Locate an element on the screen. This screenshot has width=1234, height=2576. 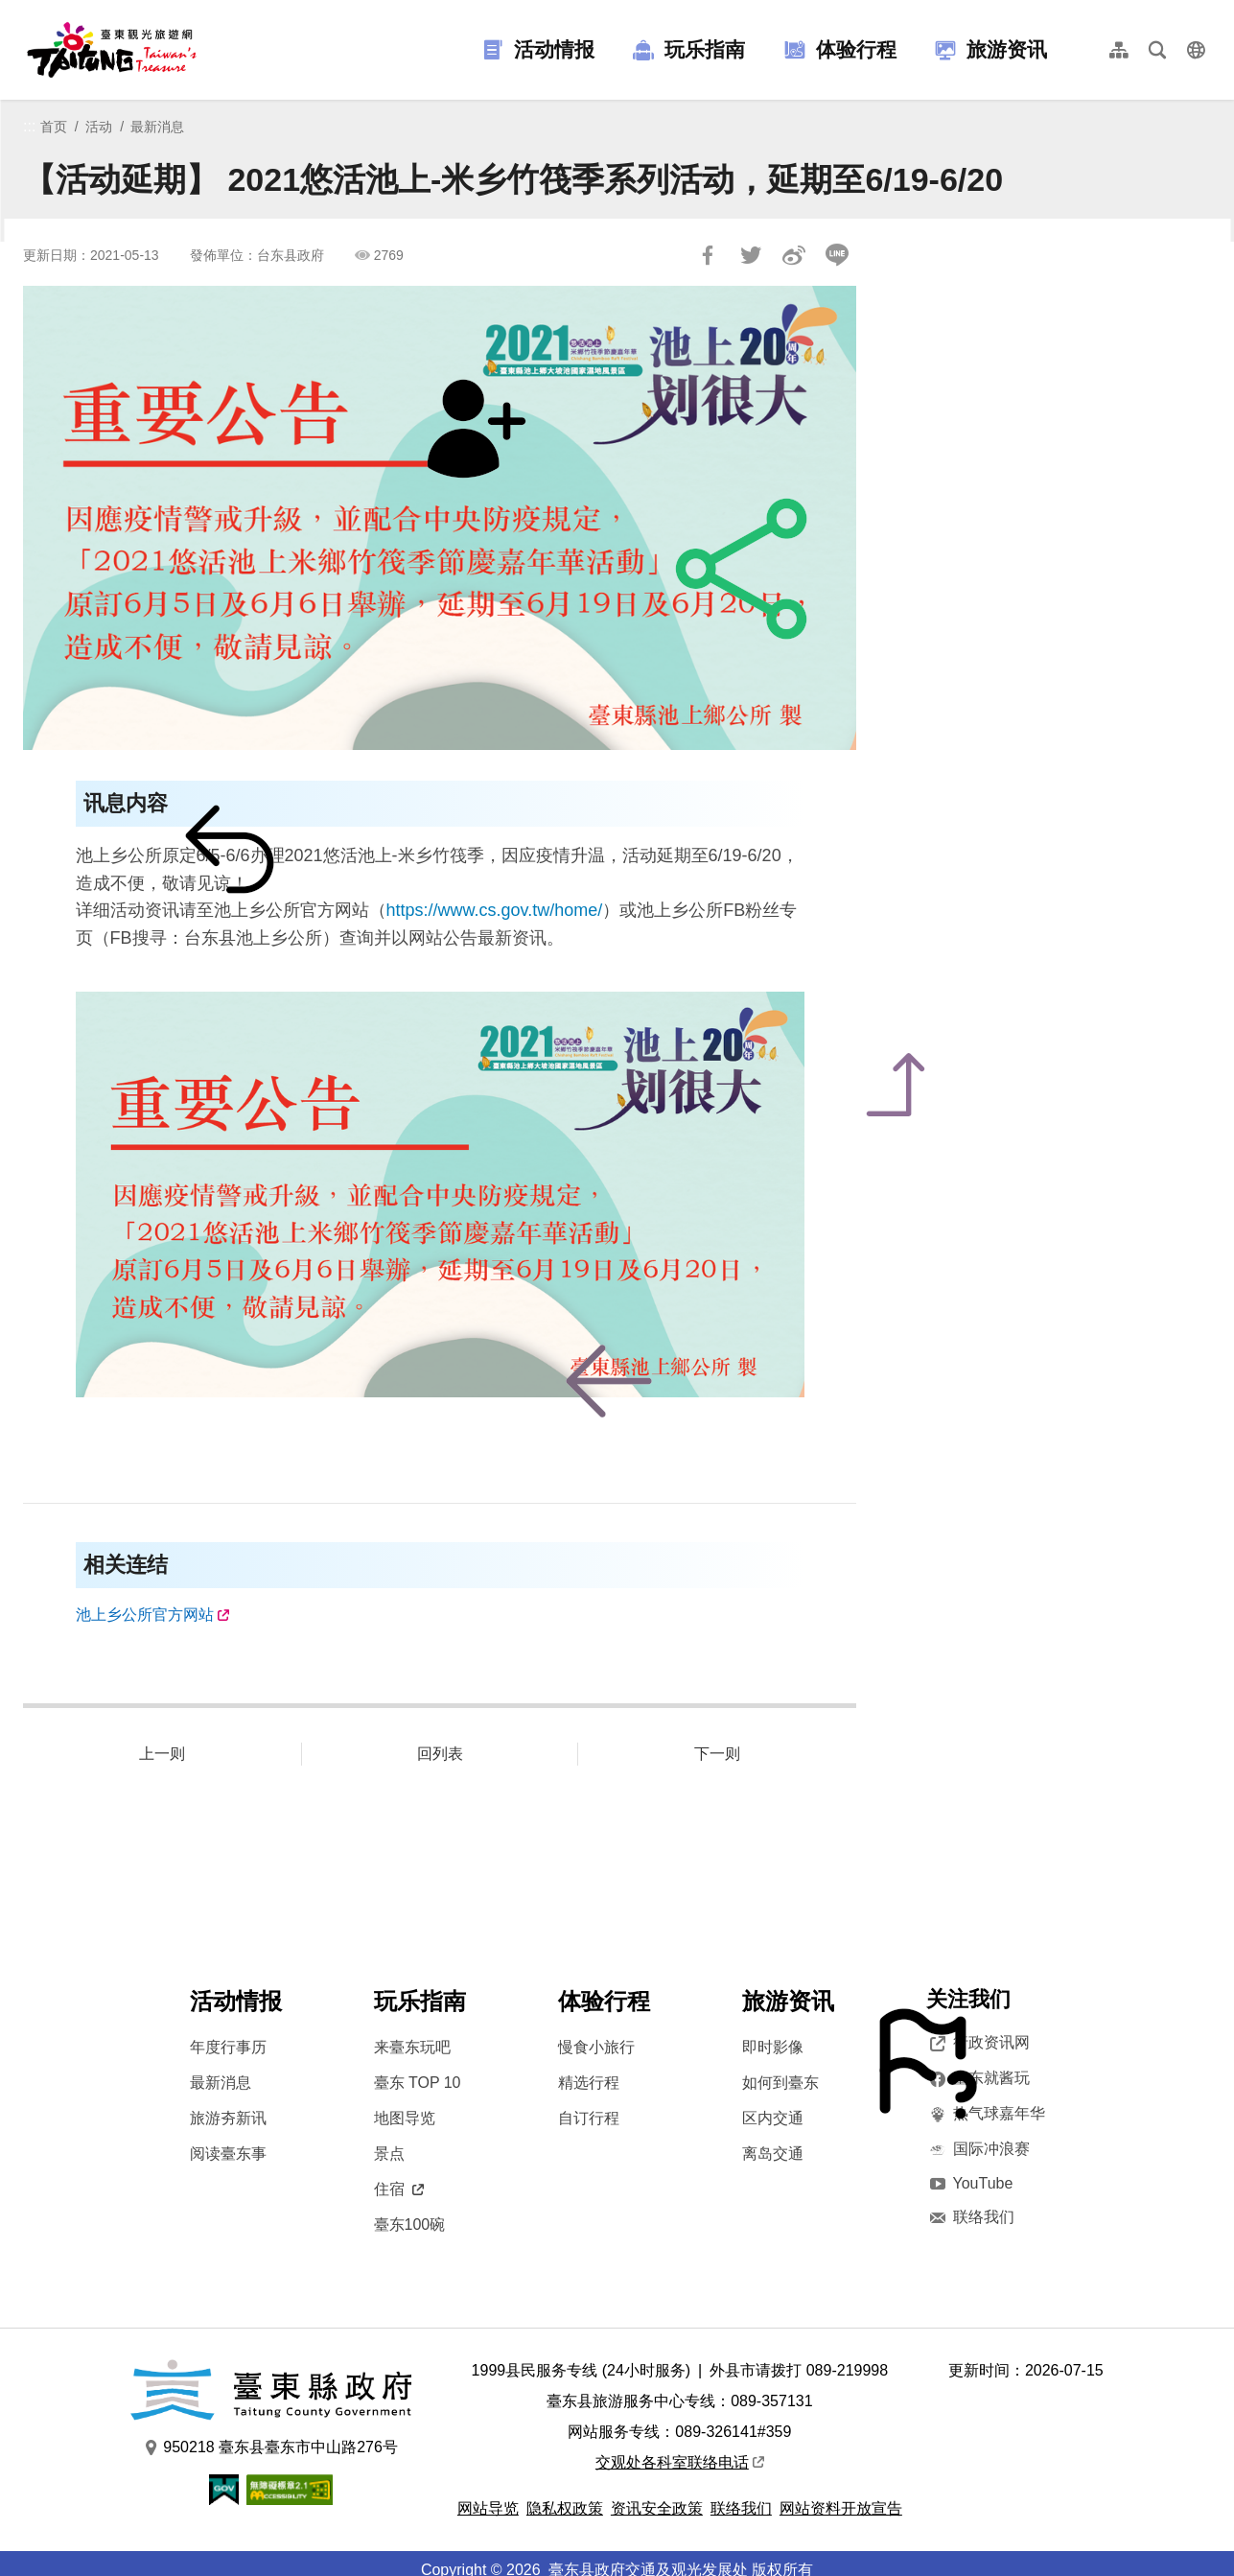
go back to the previous screen is located at coordinates (609, 1381).